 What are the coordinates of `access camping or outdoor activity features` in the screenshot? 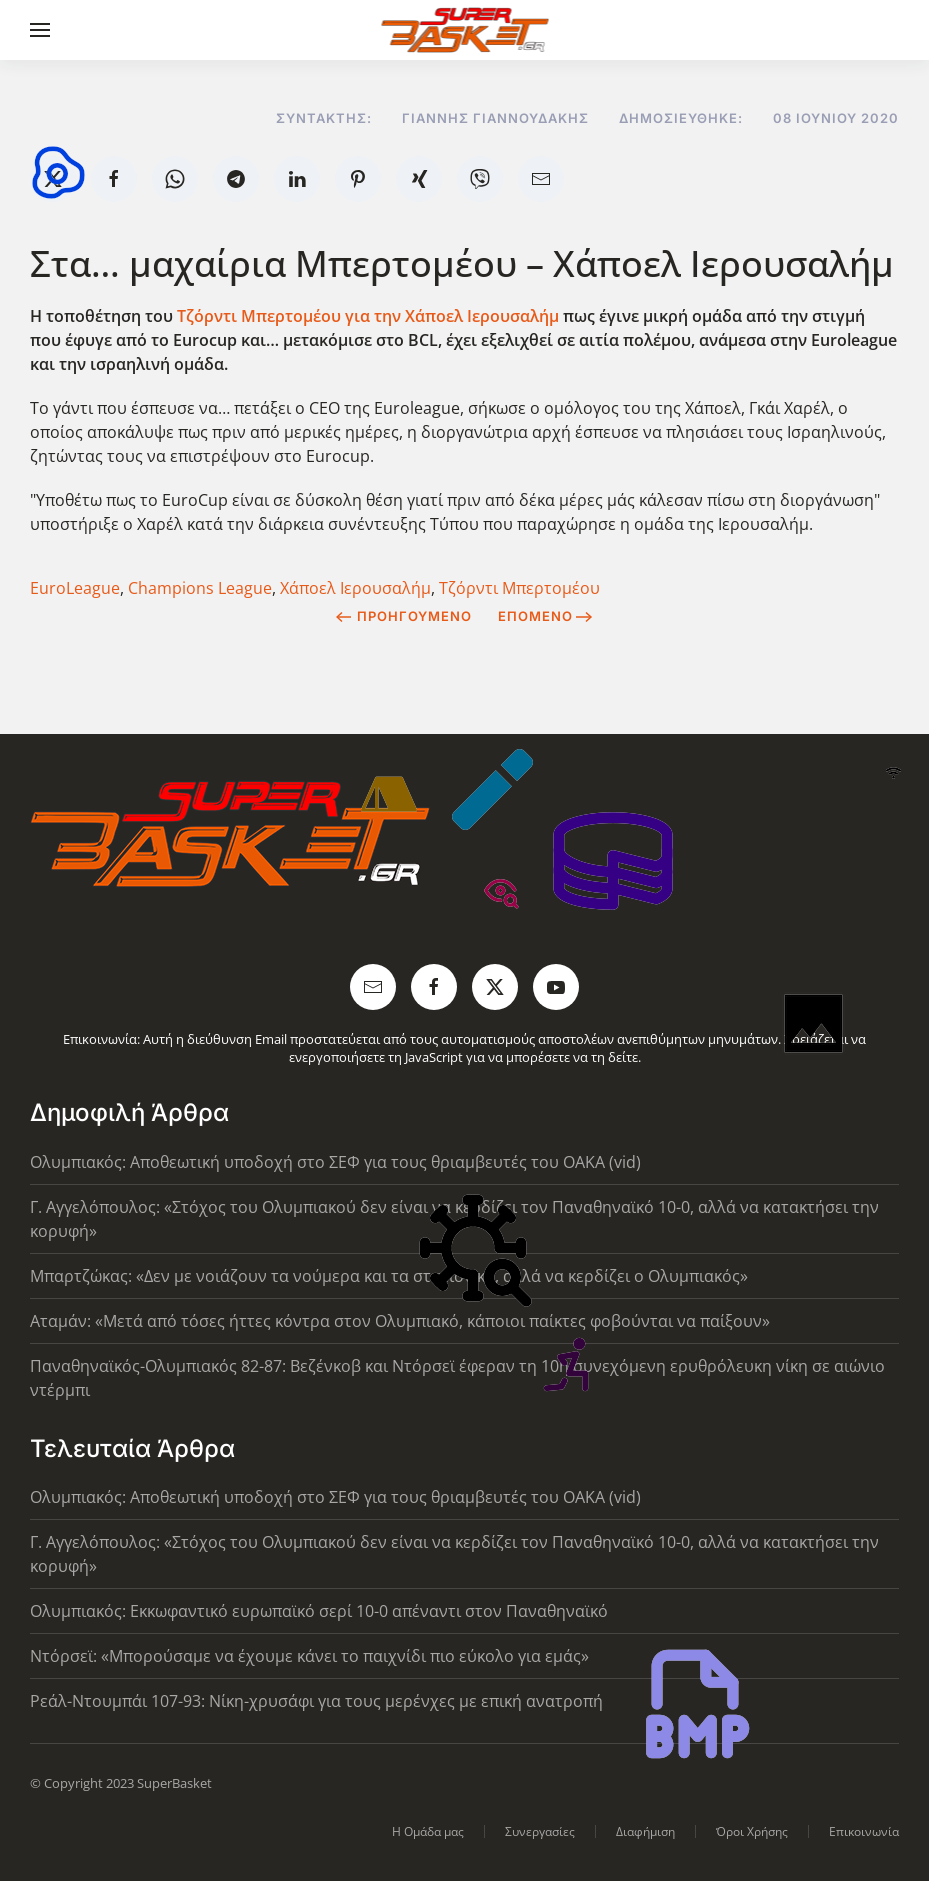 It's located at (389, 796).